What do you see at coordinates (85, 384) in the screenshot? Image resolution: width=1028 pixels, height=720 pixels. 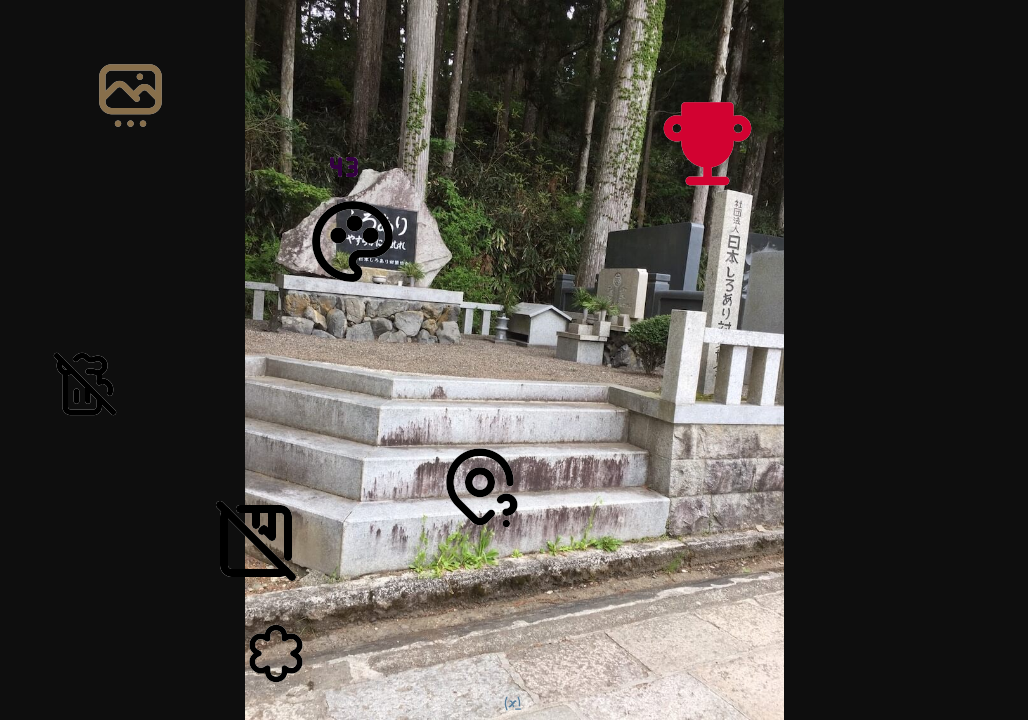 I see `indicates alcohol-free option or venue` at bounding box center [85, 384].